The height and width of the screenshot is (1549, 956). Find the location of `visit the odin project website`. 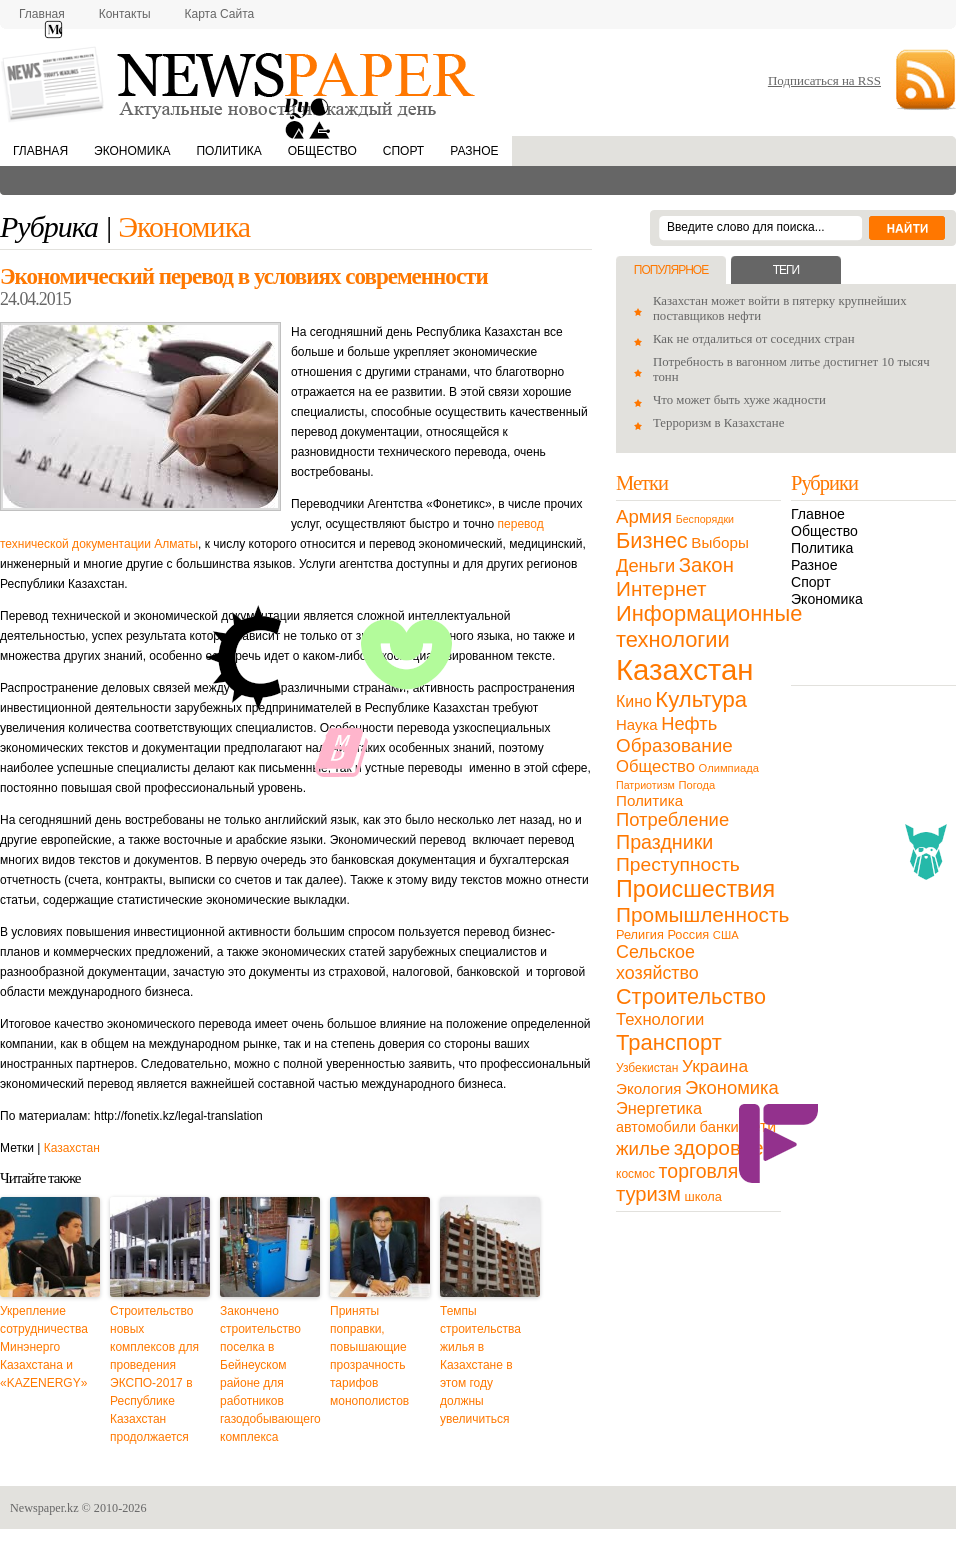

visit the odin project website is located at coordinates (926, 852).